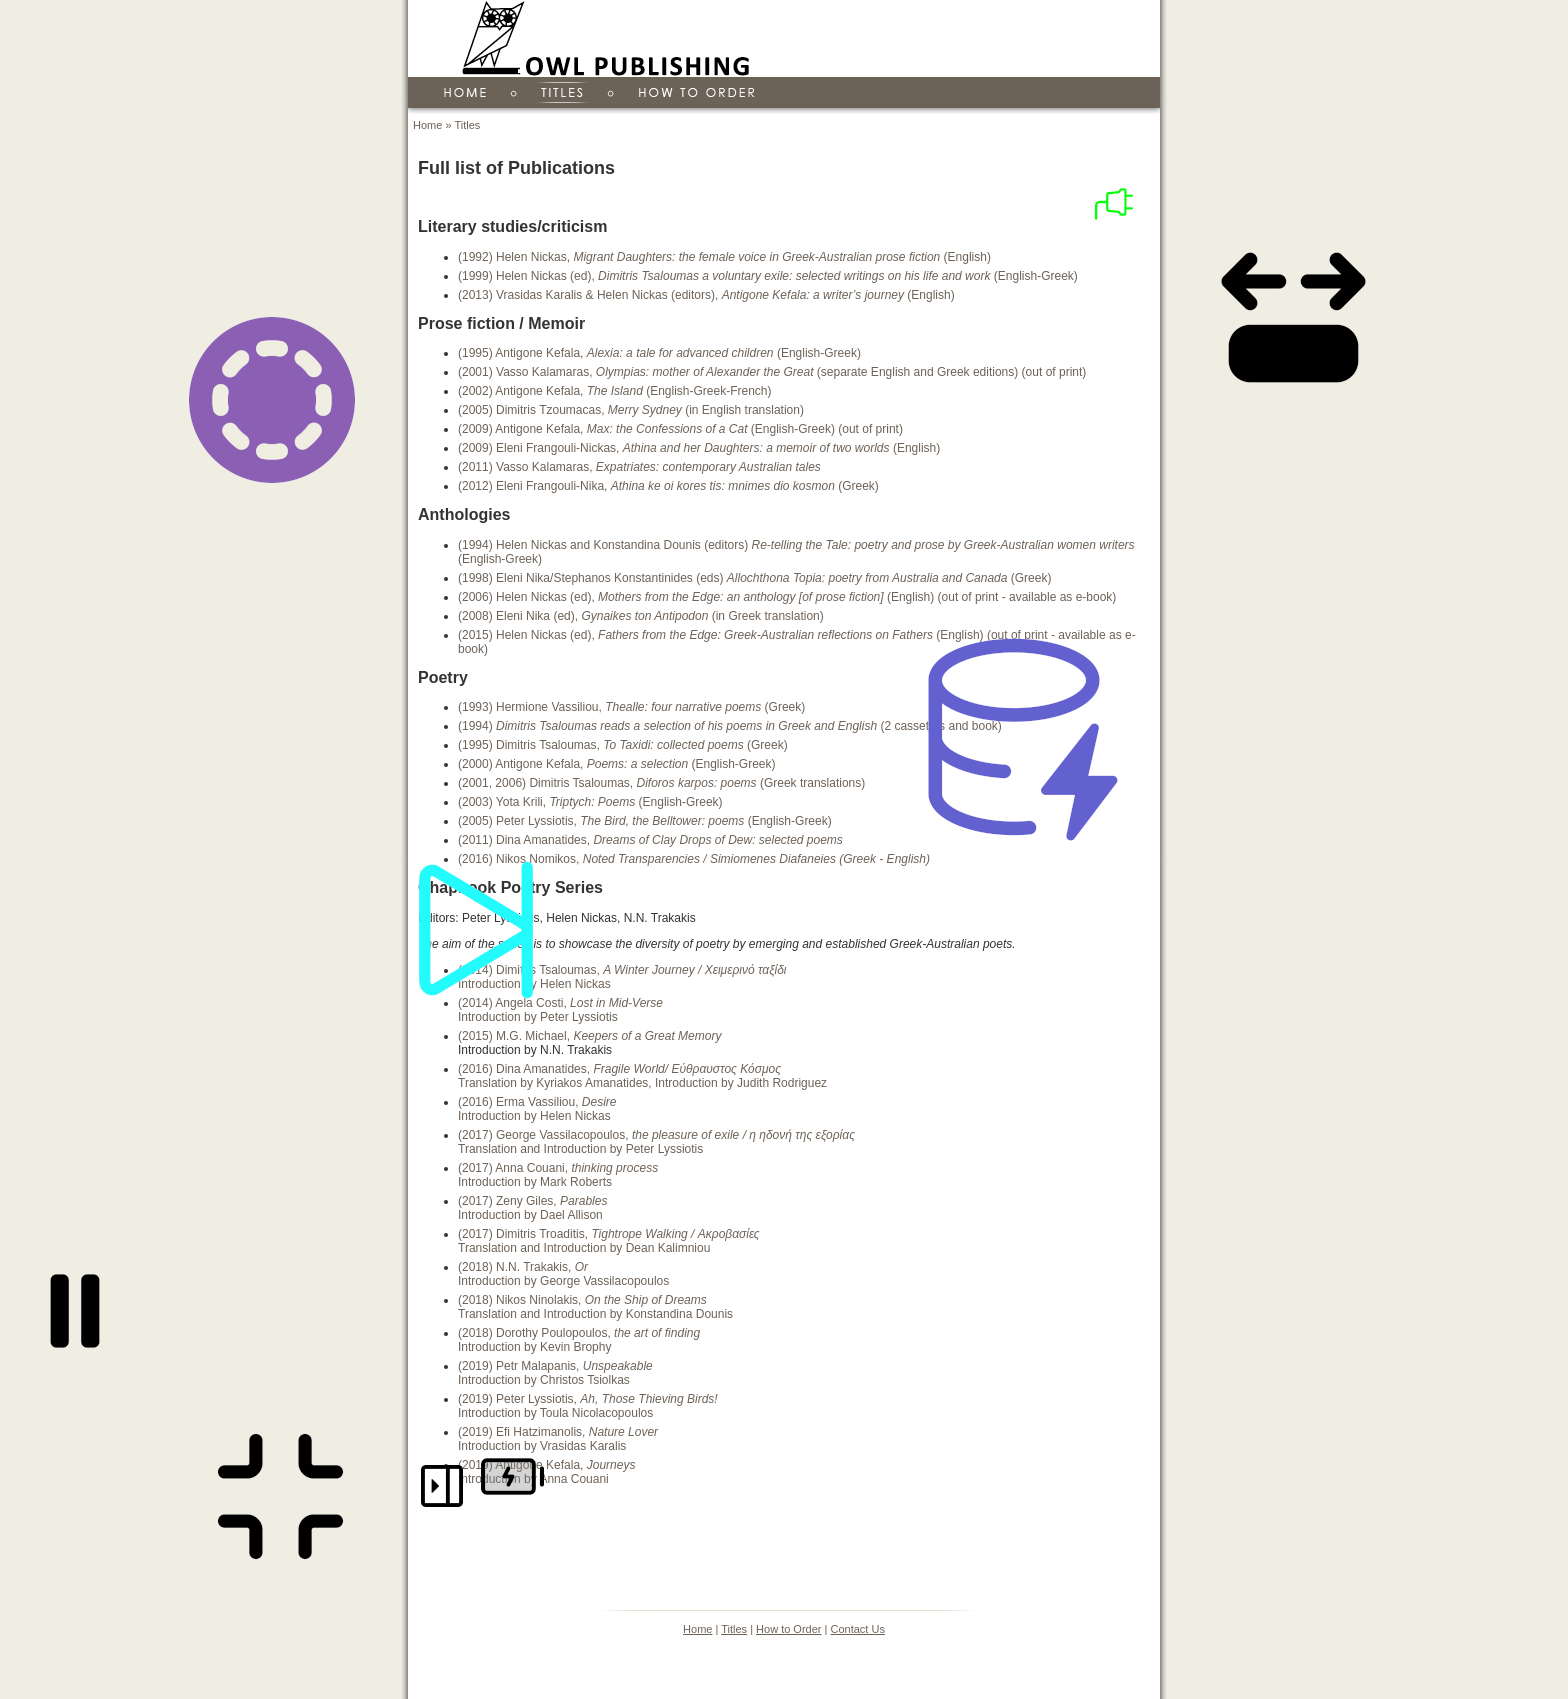 This screenshot has height=1699, width=1568. I want to click on connect a plugin or extension, so click(1114, 204).